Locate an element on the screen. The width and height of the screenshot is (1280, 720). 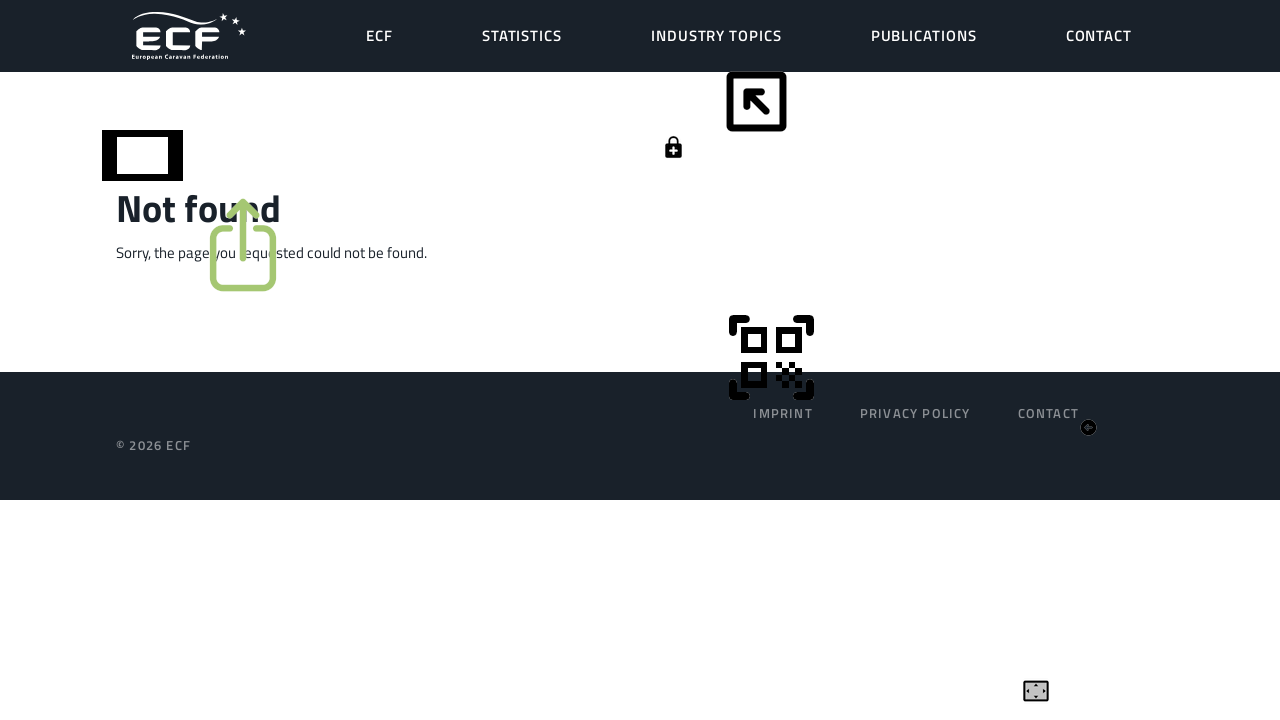
share content to another app or service is located at coordinates (243, 245).